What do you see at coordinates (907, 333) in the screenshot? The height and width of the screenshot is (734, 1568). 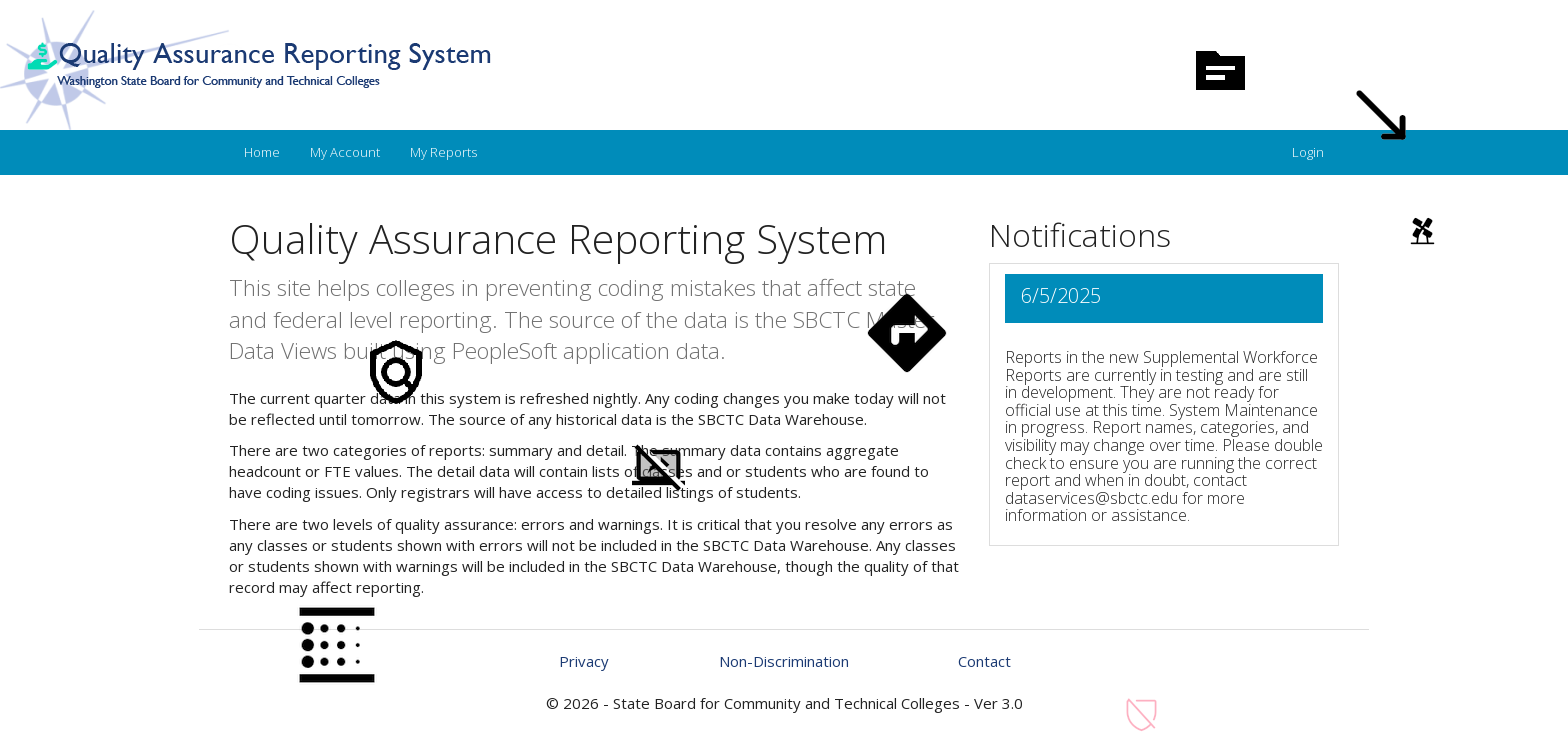 I see `get directions to a destination` at bounding box center [907, 333].